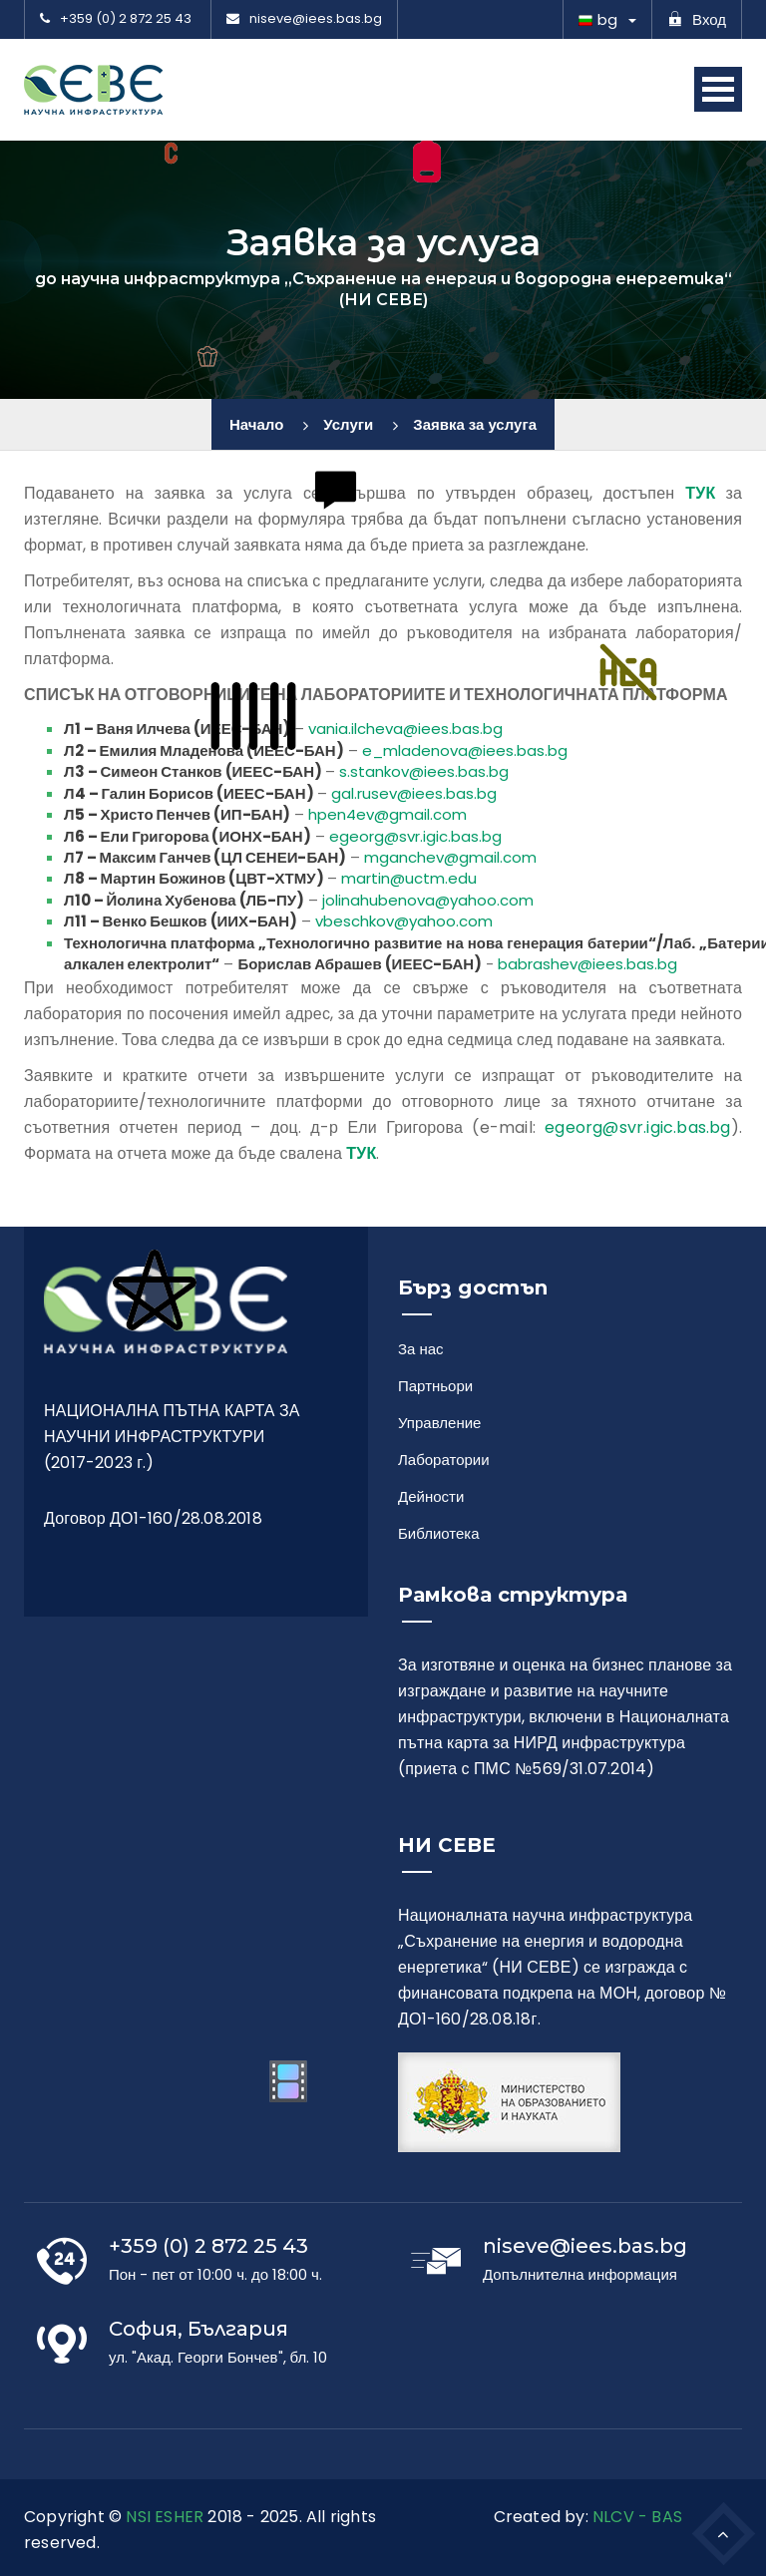 The width and height of the screenshot is (766, 2576). I want to click on scan a barcode, so click(253, 716).